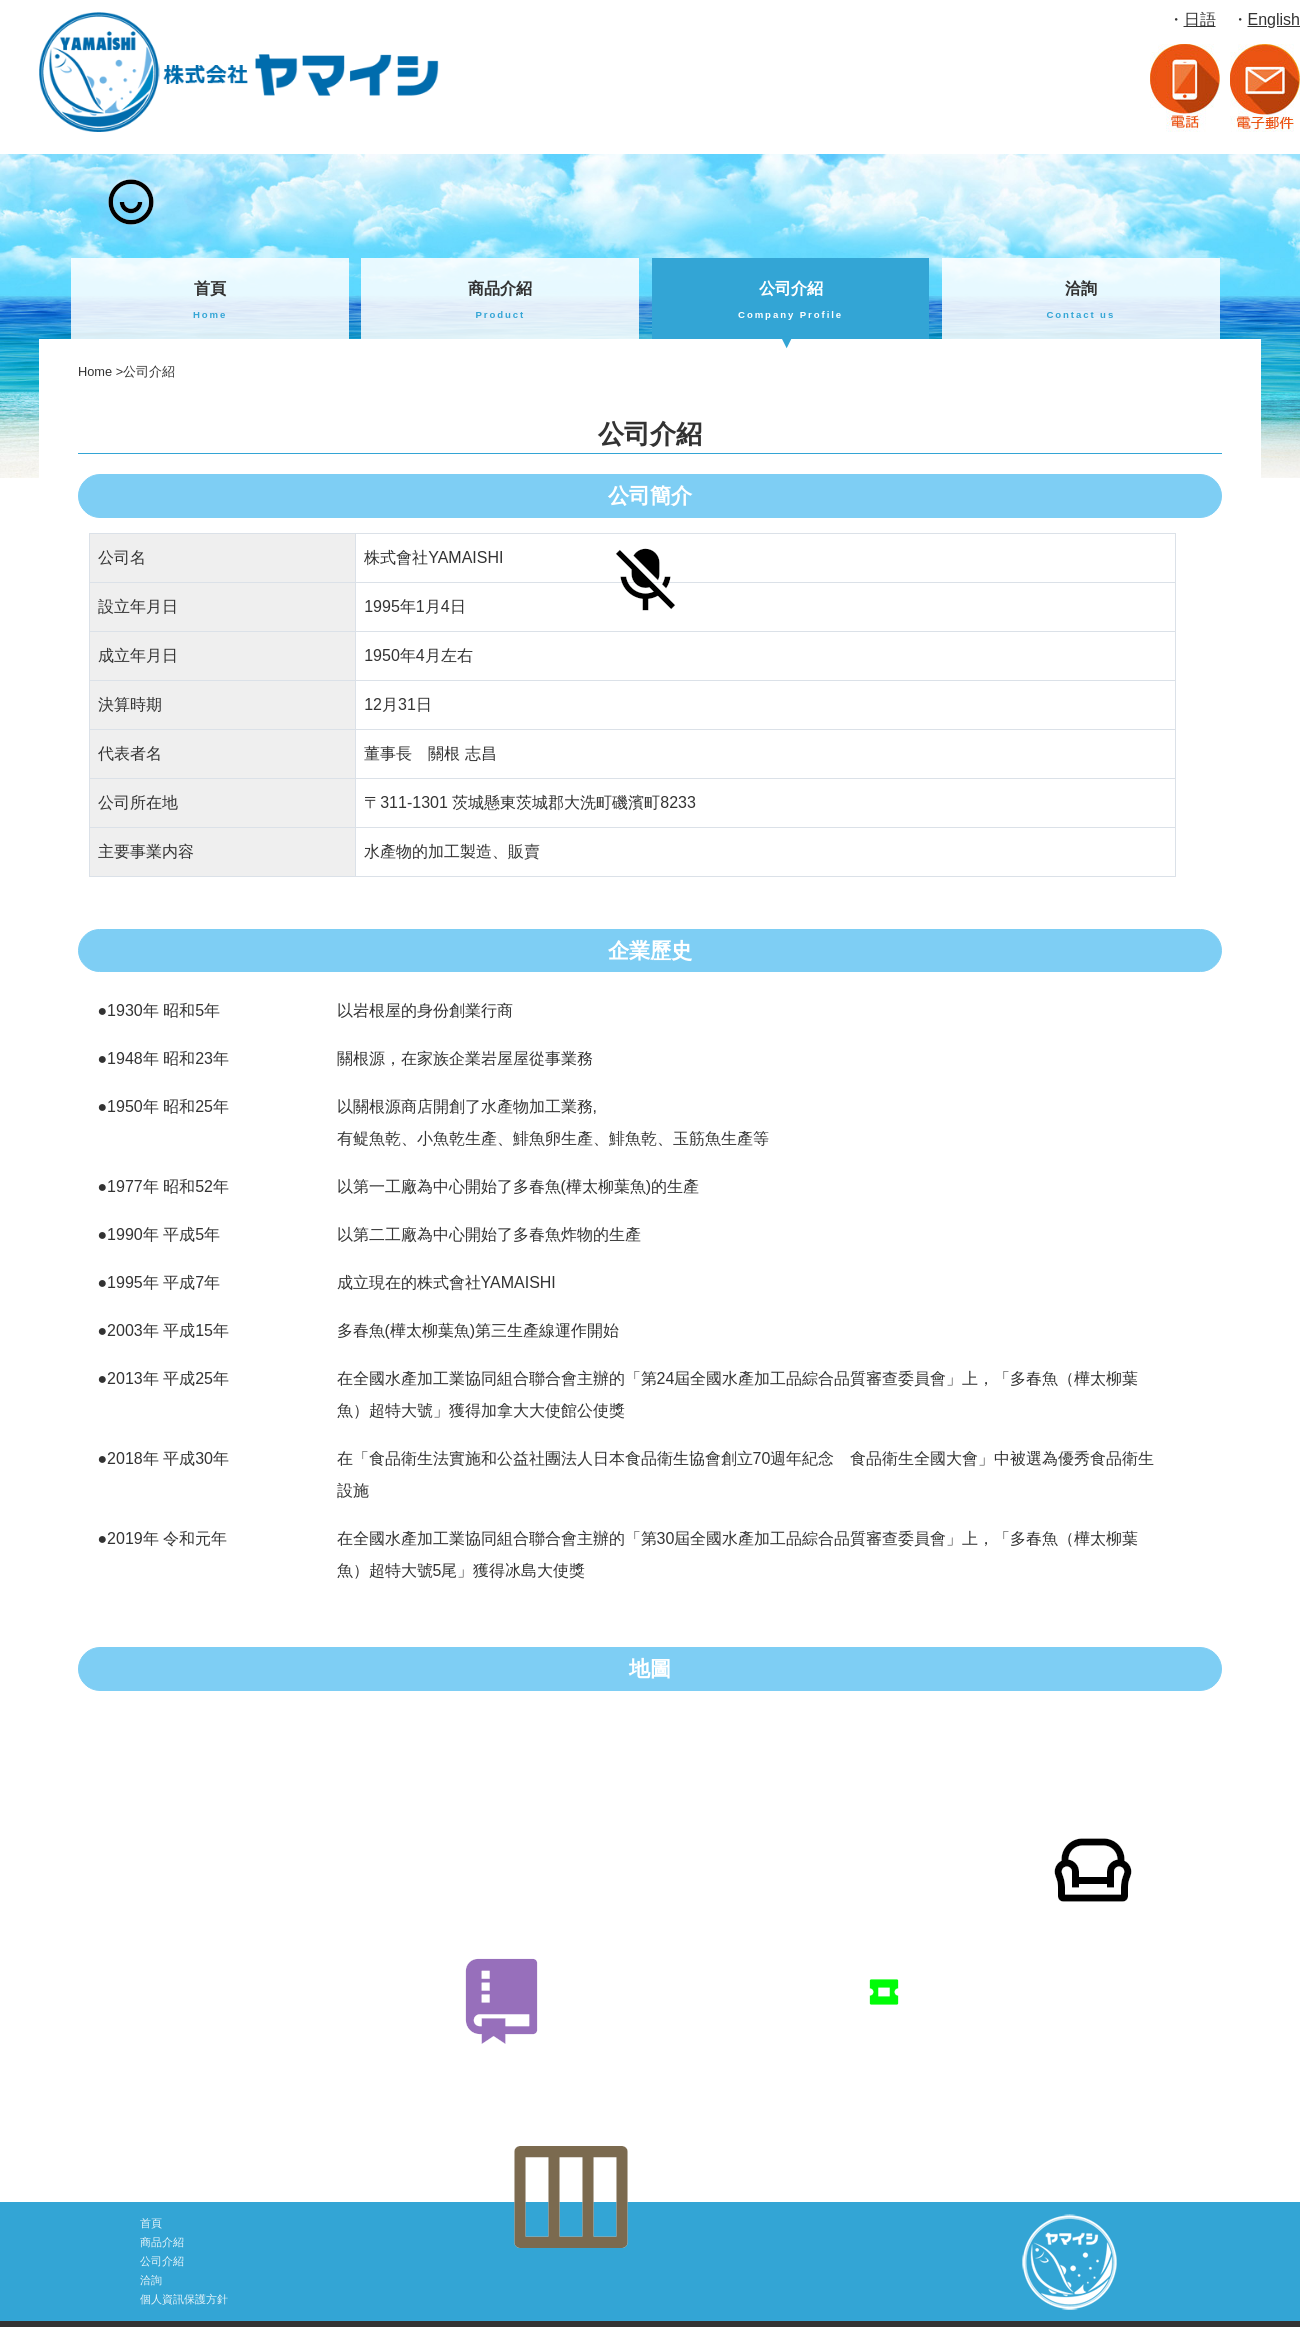 The width and height of the screenshot is (1300, 2327). What do you see at coordinates (884, 1992) in the screenshot?
I see `view your tickets or passes` at bounding box center [884, 1992].